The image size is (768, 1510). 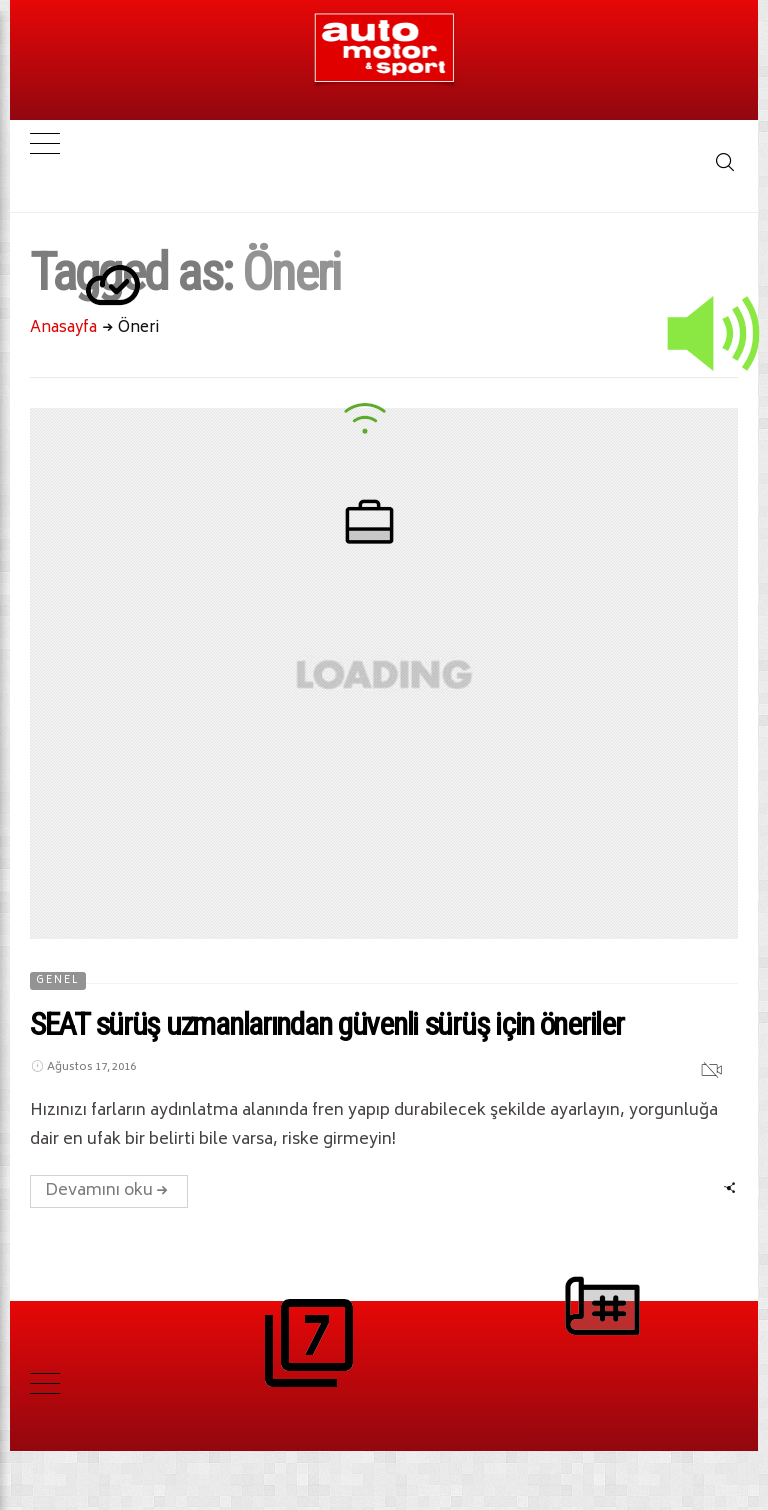 What do you see at coordinates (309, 1343) in the screenshot?
I see `indicates 7 items or notifications` at bounding box center [309, 1343].